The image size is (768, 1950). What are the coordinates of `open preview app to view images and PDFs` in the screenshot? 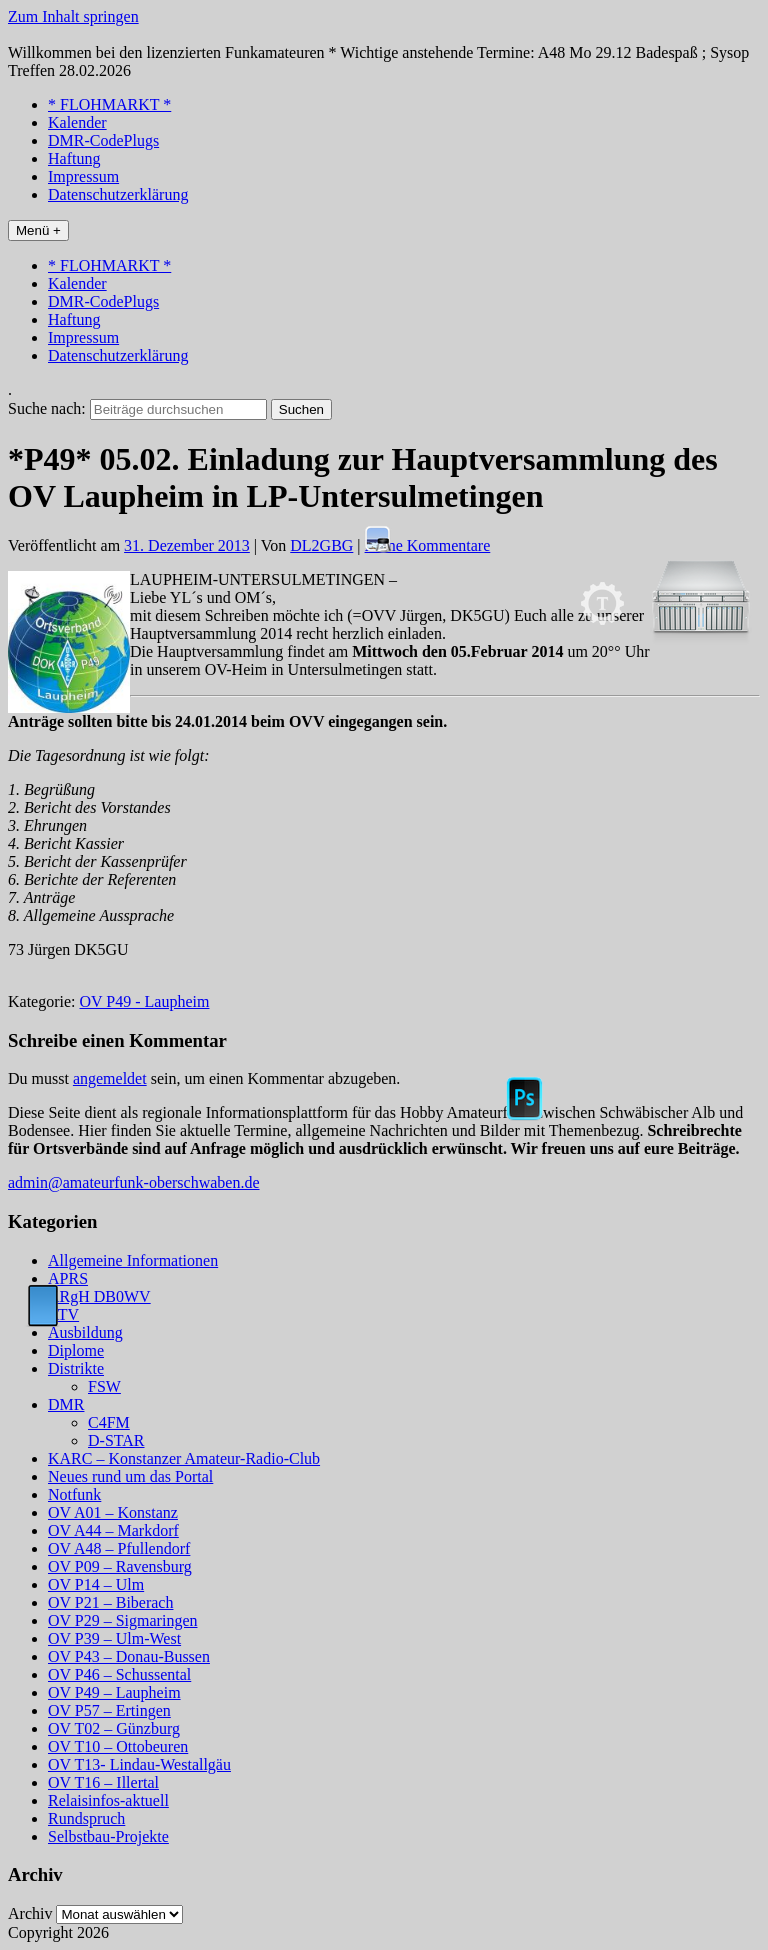 It's located at (377, 538).